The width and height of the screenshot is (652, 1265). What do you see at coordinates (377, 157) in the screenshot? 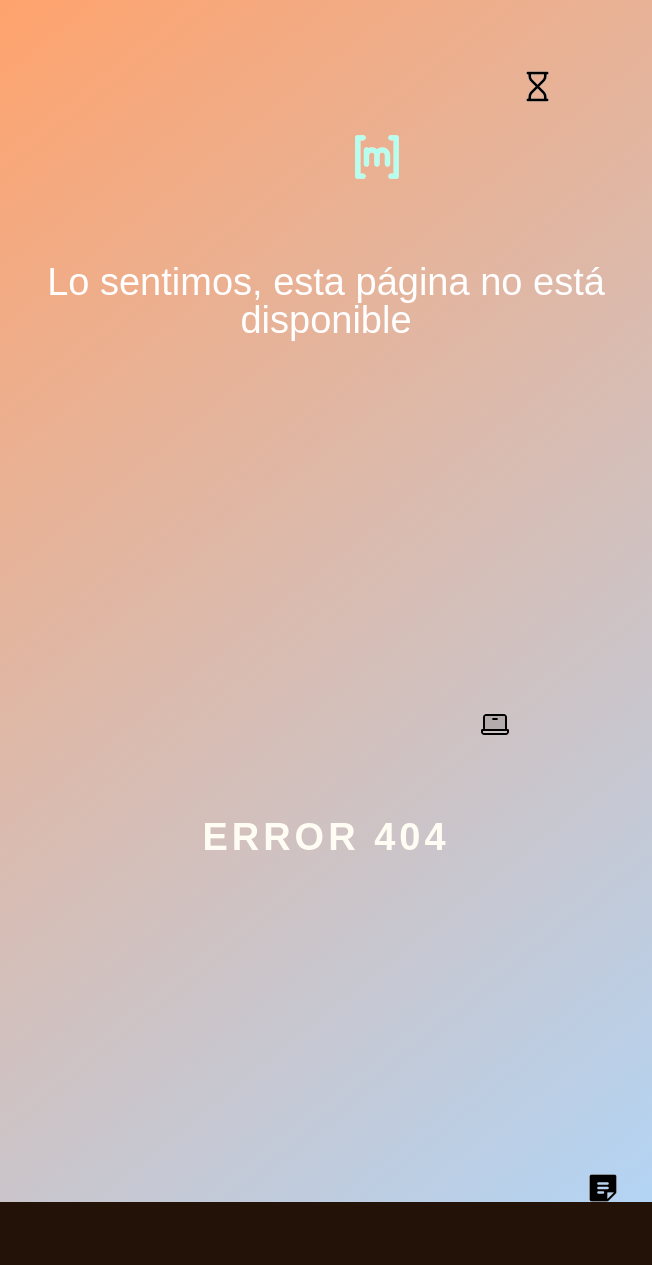
I see `connect to matrix decentralized chat network` at bounding box center [377, 157].